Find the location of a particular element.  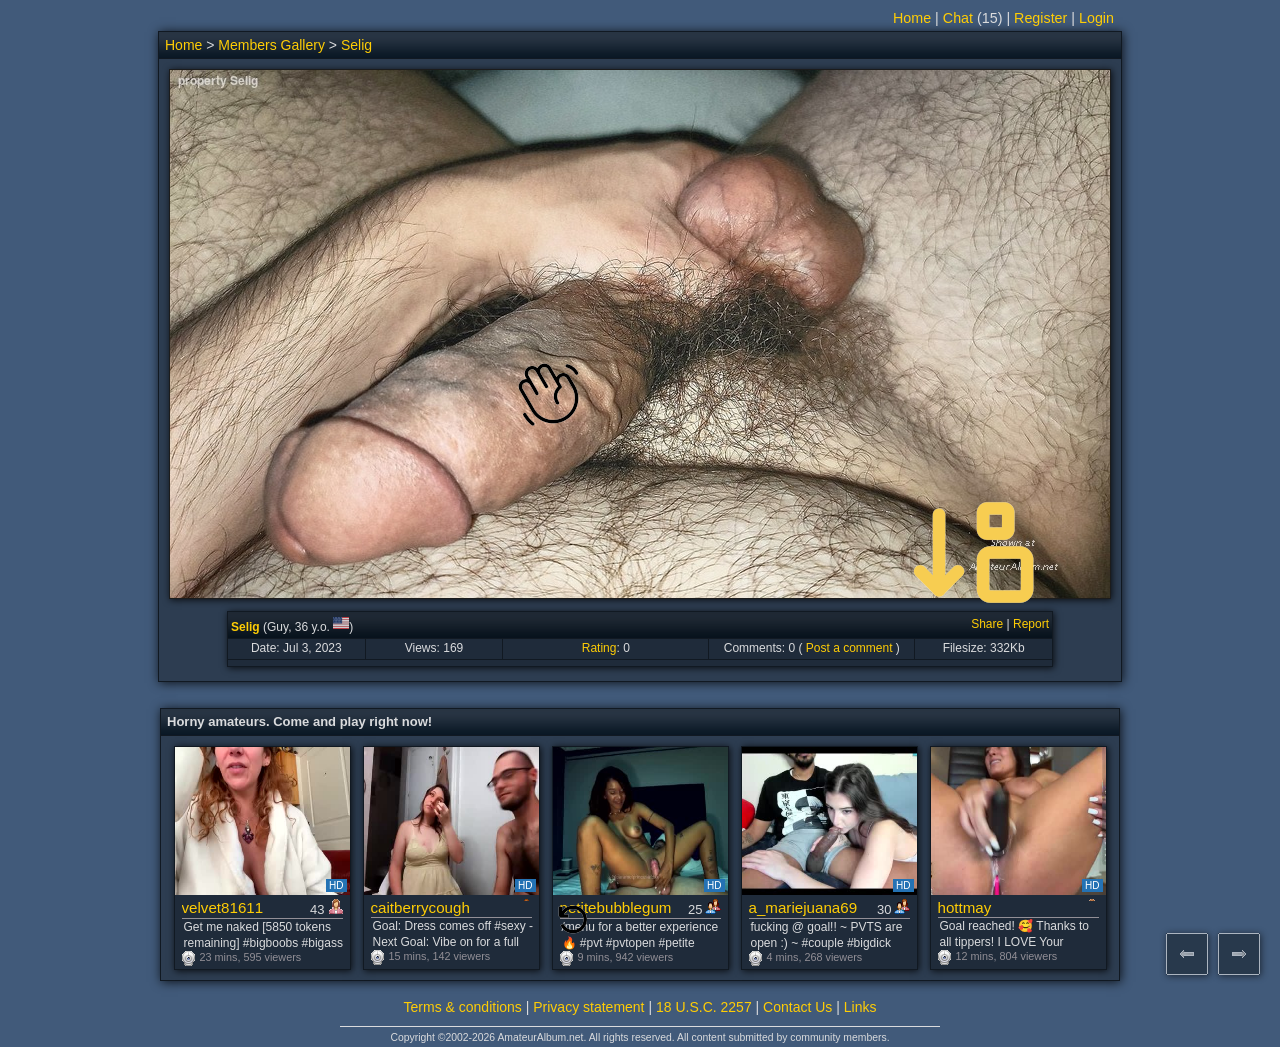

restart the debugging session is located at coordinates (572, 919).